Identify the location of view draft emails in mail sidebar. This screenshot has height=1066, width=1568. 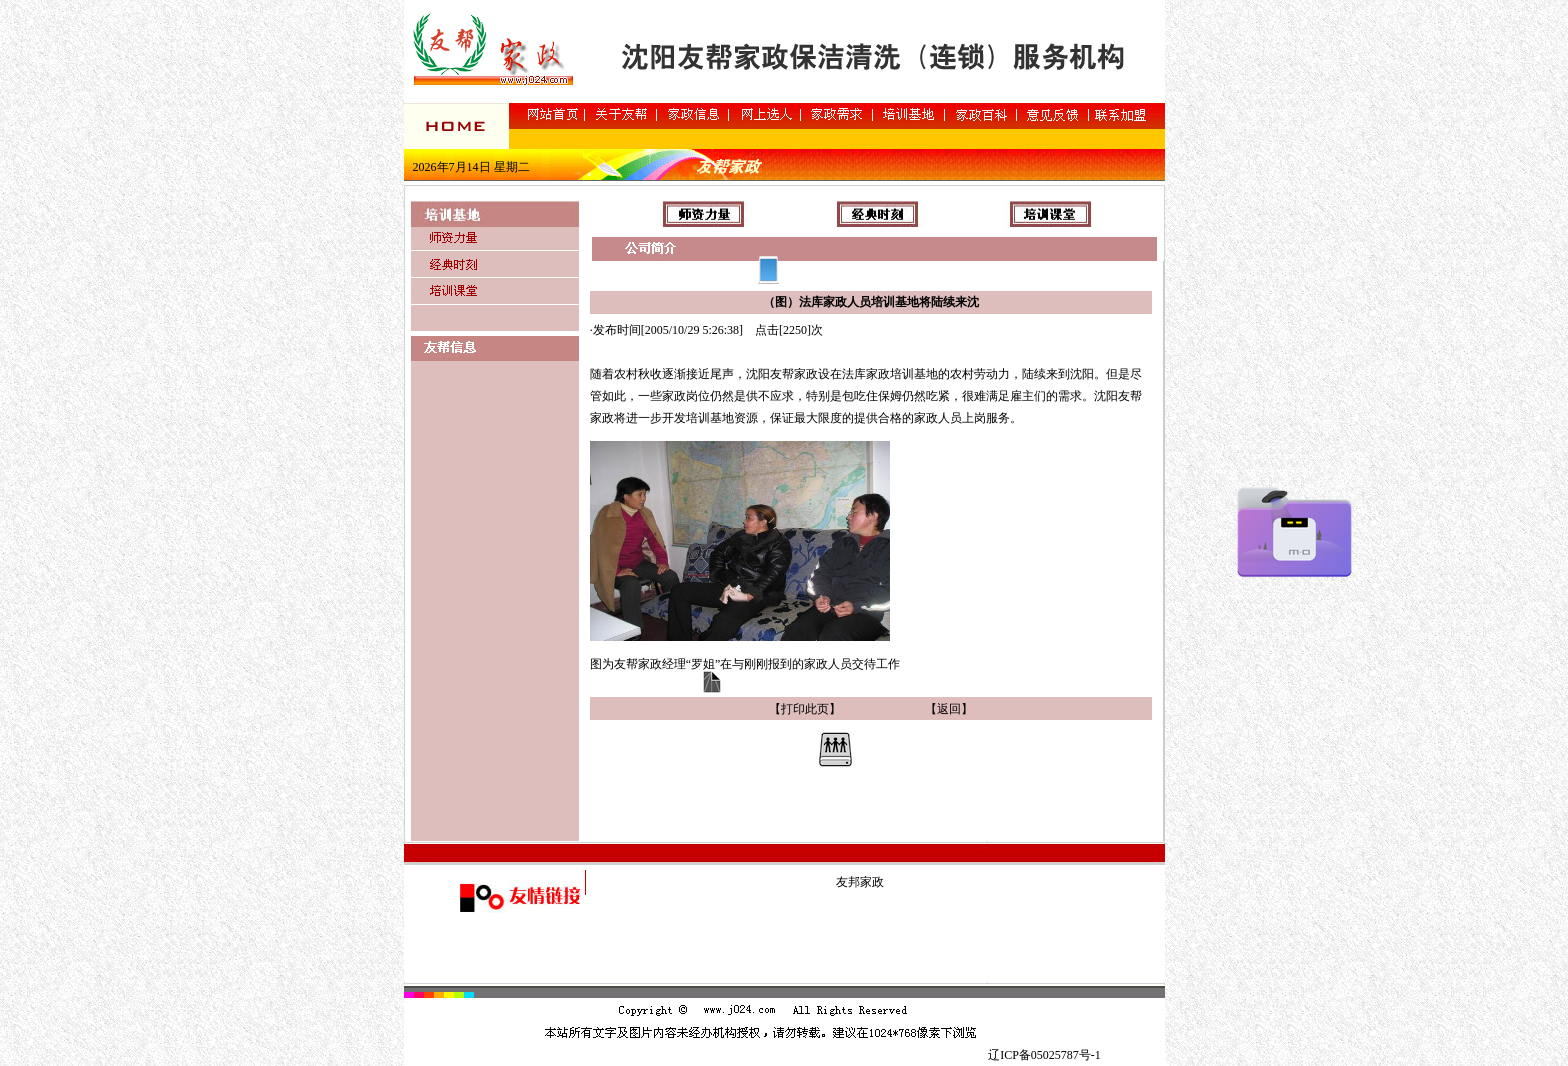
(712, 682).